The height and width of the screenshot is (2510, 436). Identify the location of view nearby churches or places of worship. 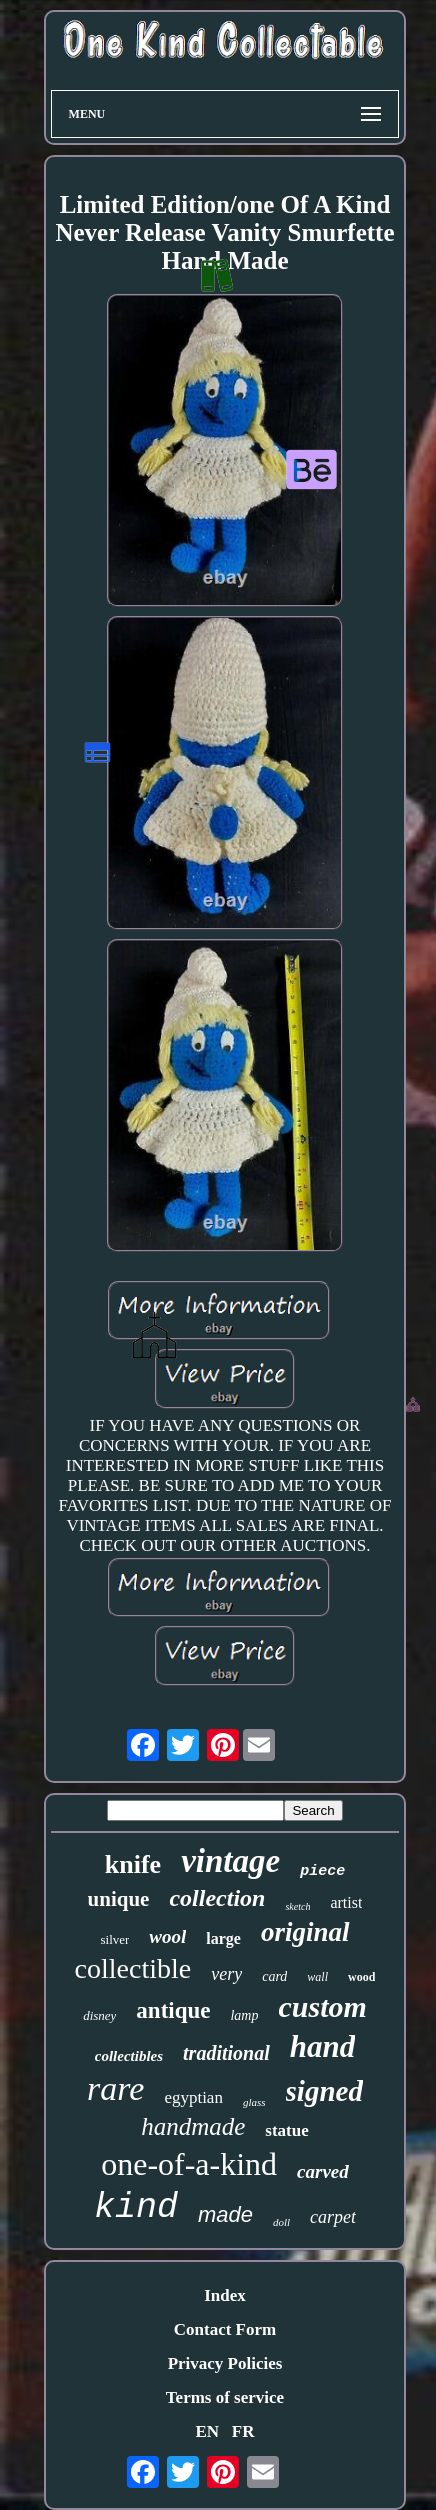
(154, 1337).